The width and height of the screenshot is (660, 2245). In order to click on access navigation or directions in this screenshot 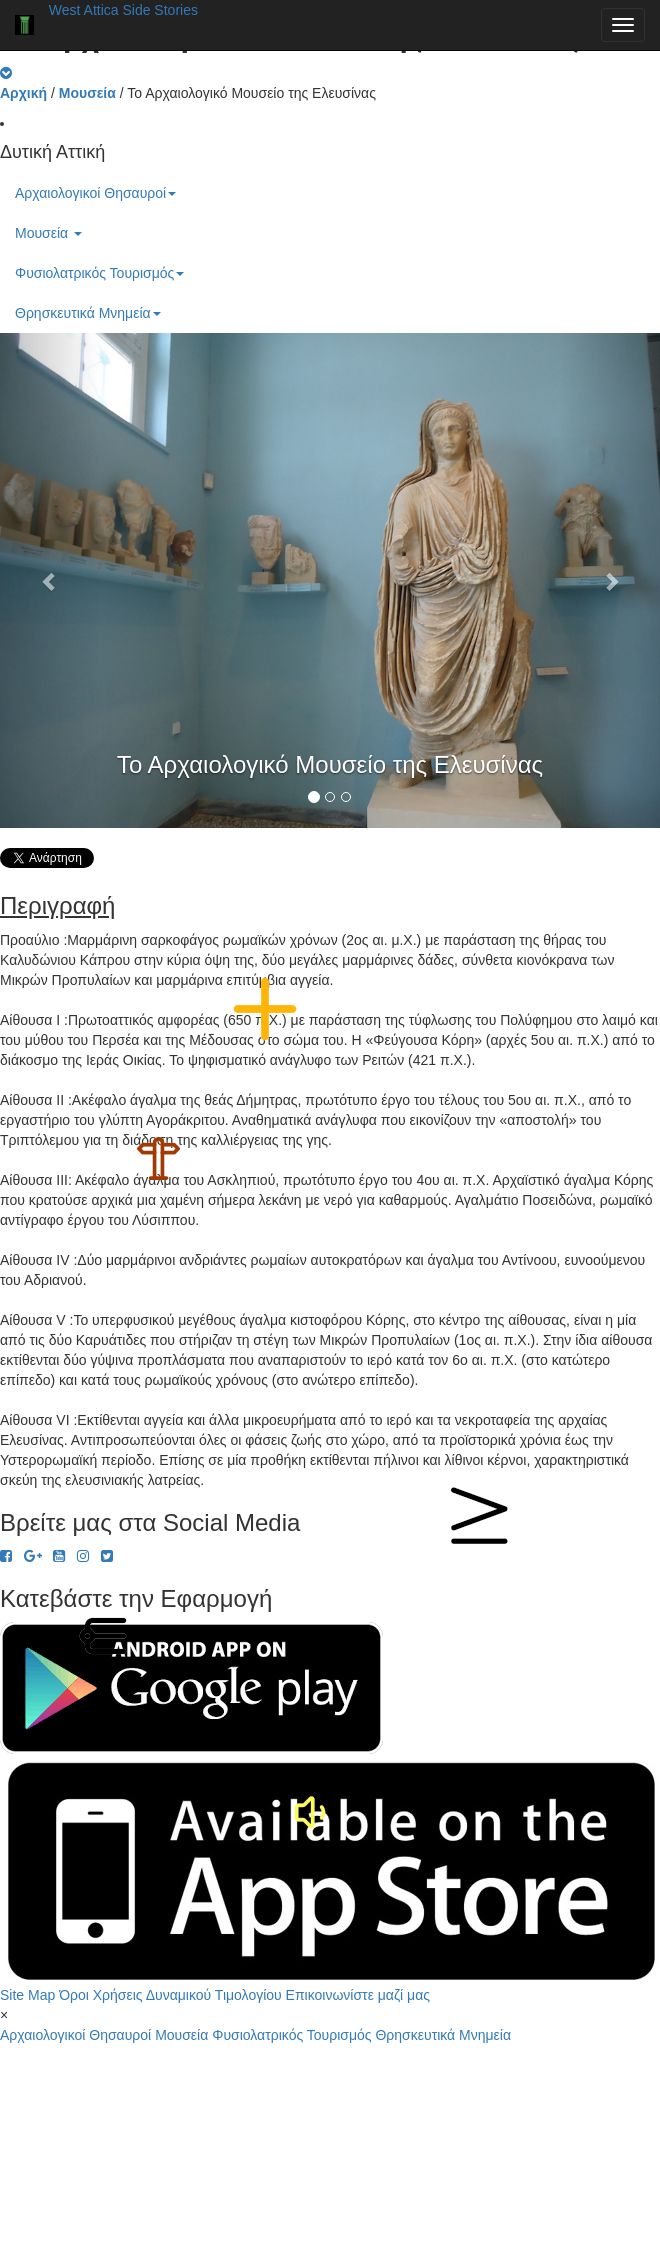, I will do `click(158, 1158)`.